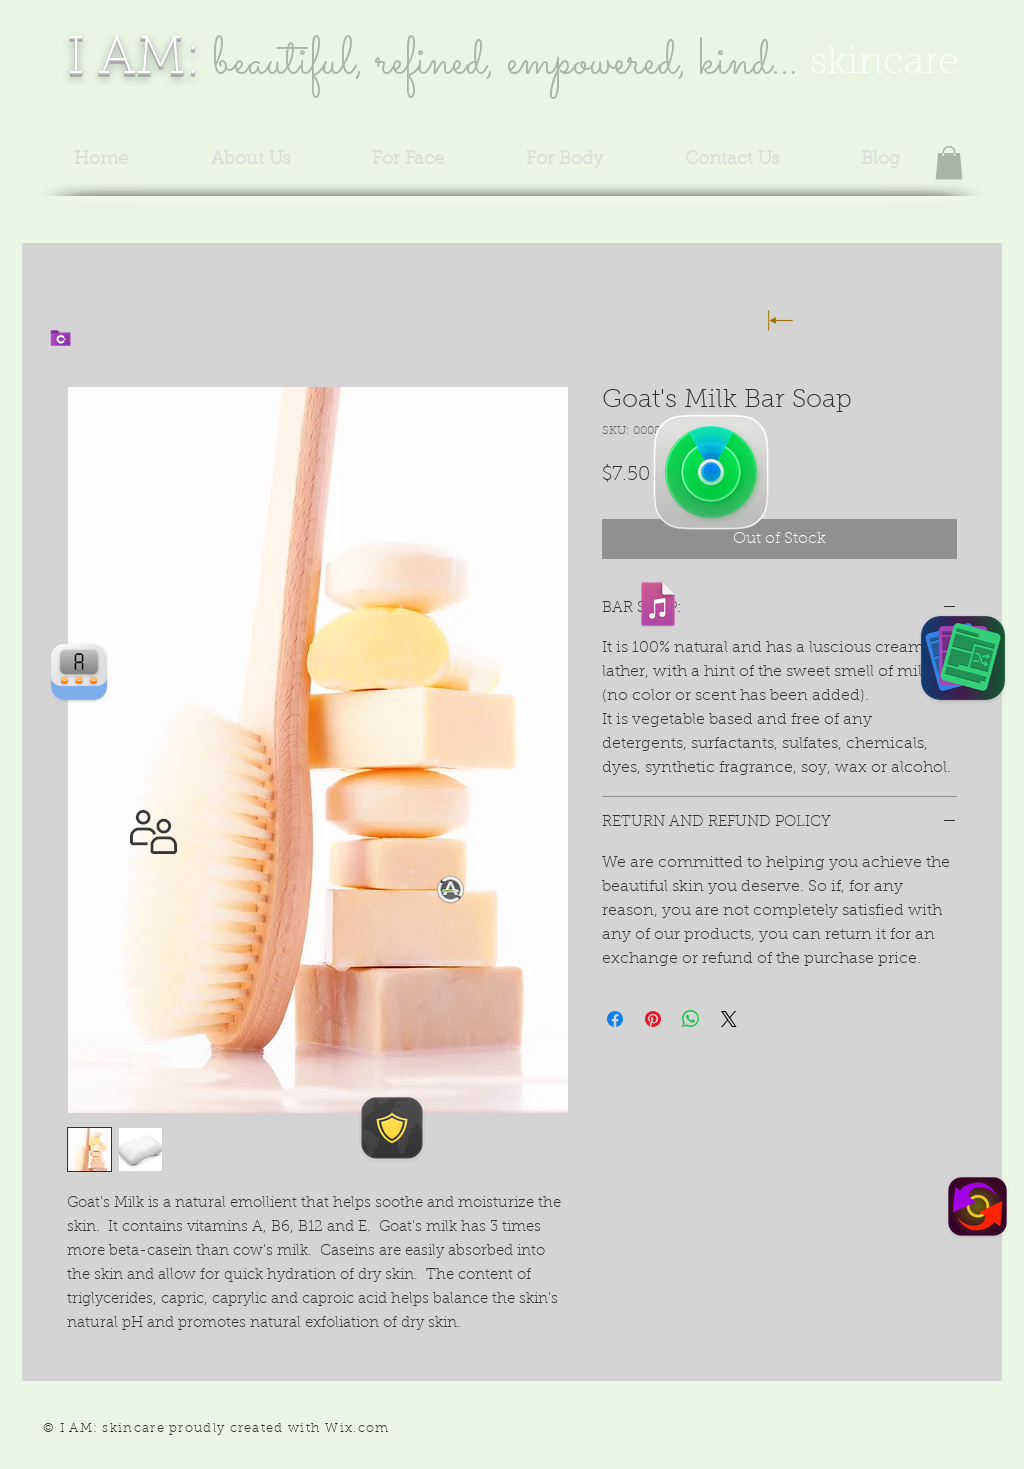  Describe the element at coordinates (658, 604) in the screenshot. I see `audio file type indicator` at that location.